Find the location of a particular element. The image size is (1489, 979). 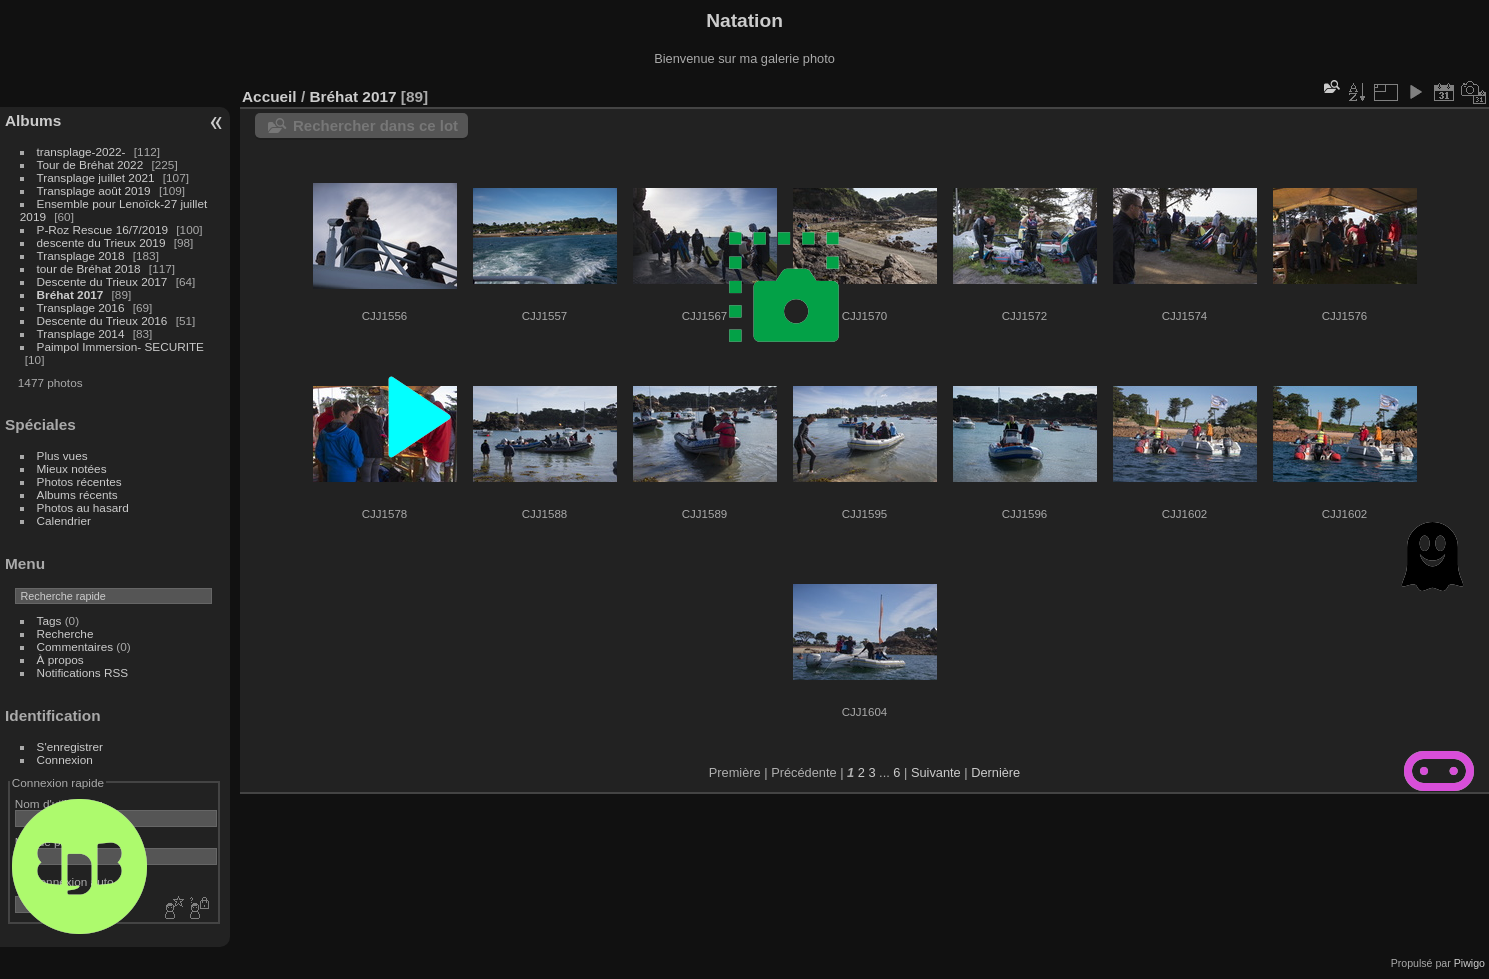

EnterpriseDB company logo is located at coordinates (79, 866).